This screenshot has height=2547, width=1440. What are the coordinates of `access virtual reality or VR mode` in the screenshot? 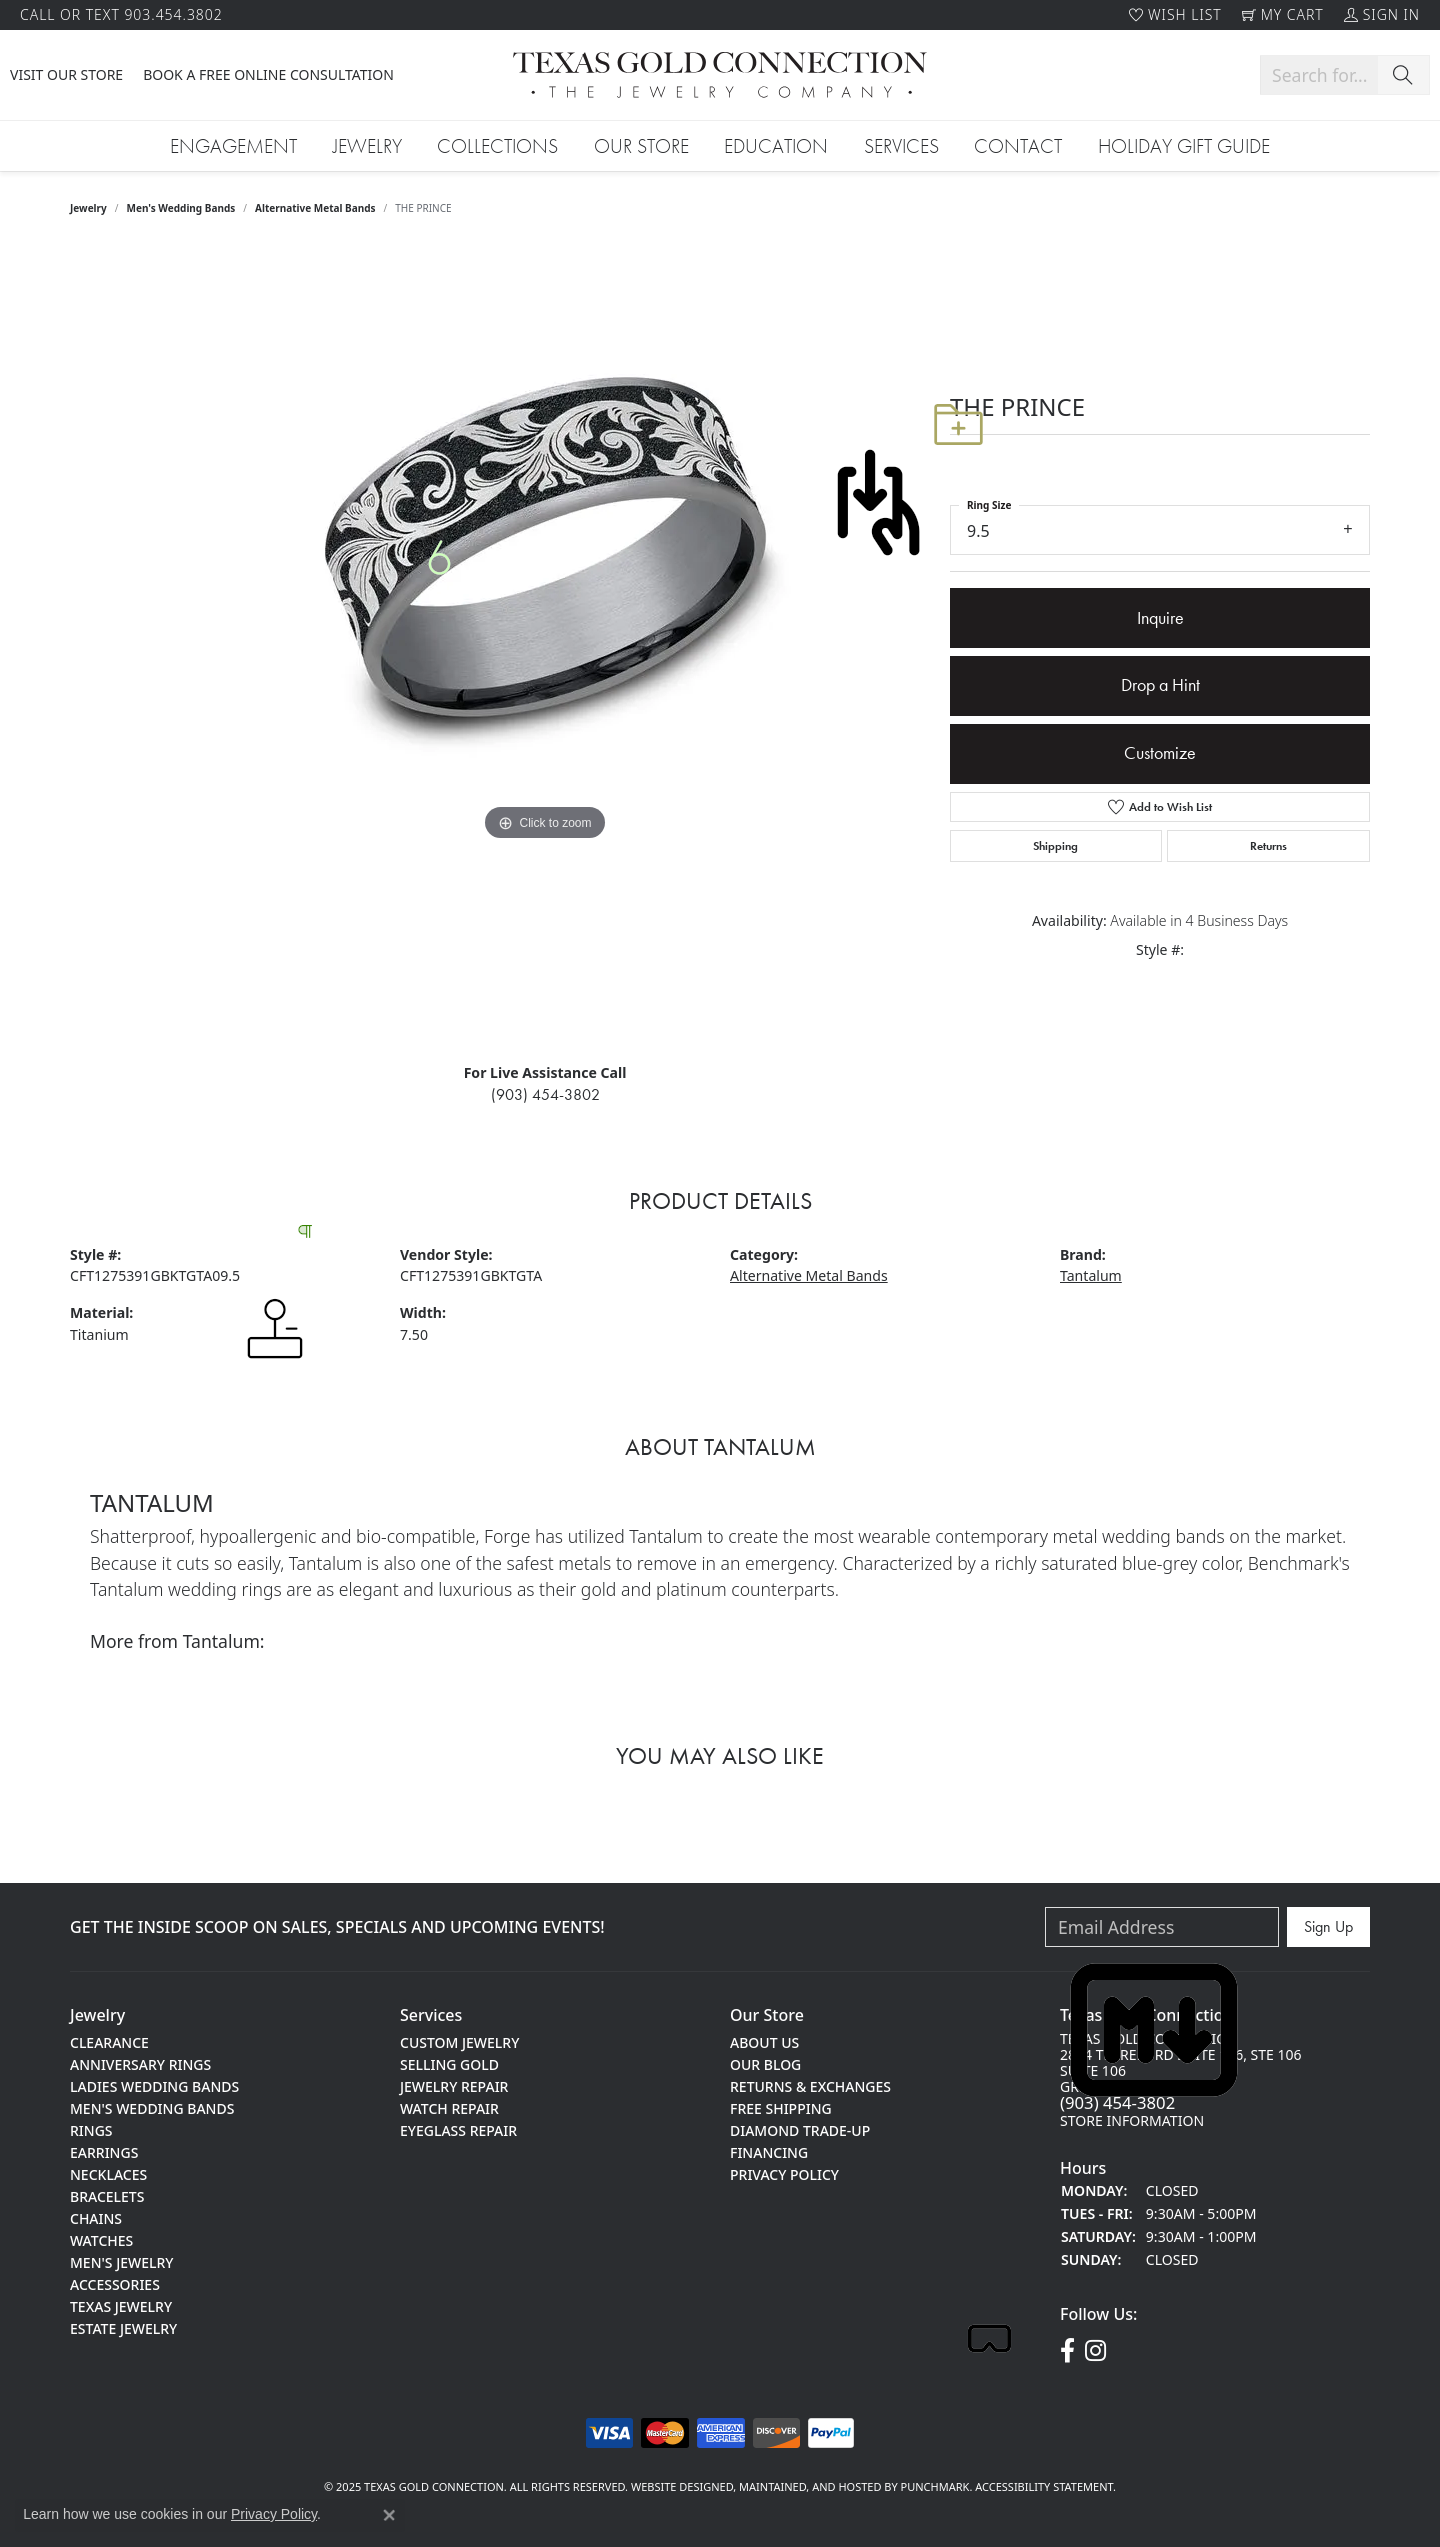 It's located at (989, 2338).